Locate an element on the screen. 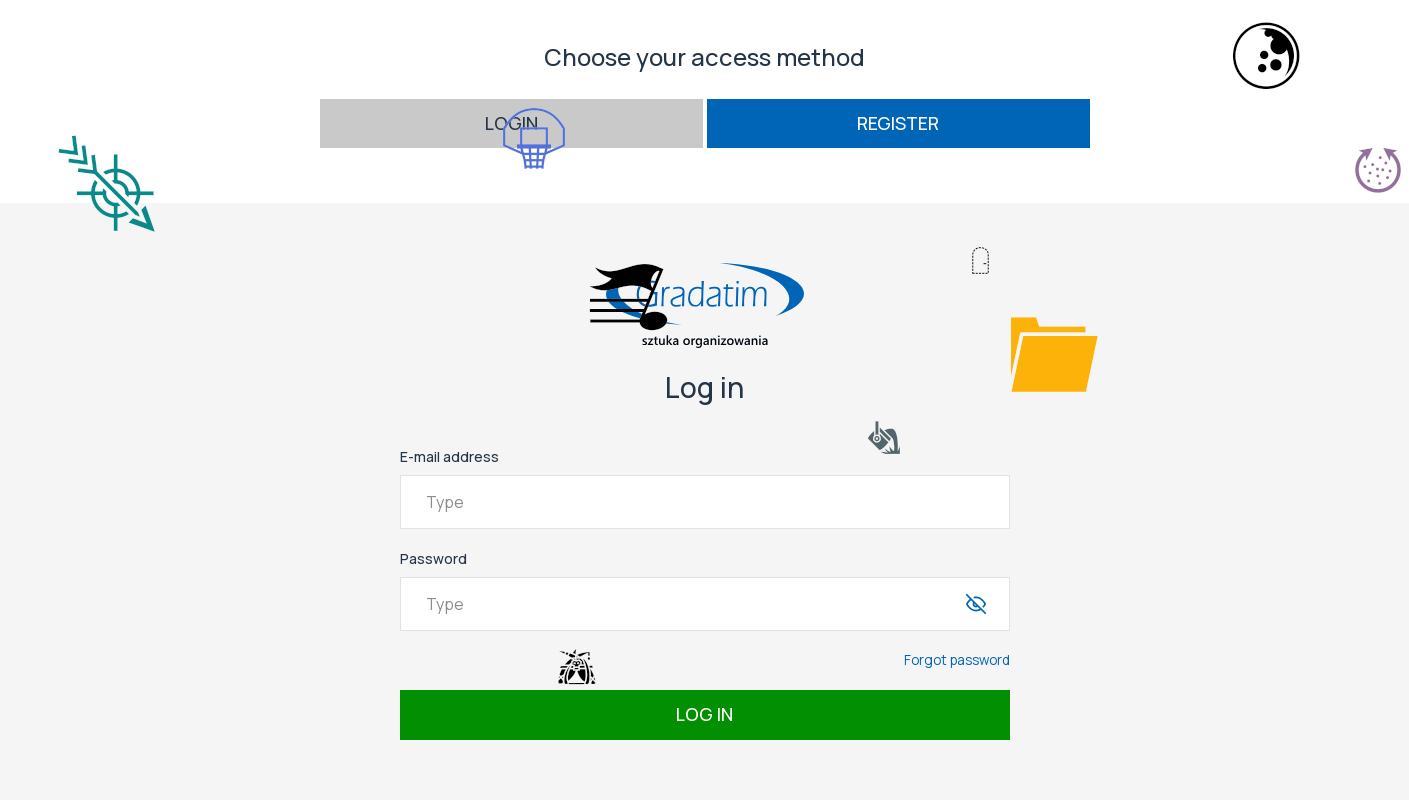 The width and height of the screenshot is (1409, 800). access basketball game or sports section is located at coordinates (534, 139).